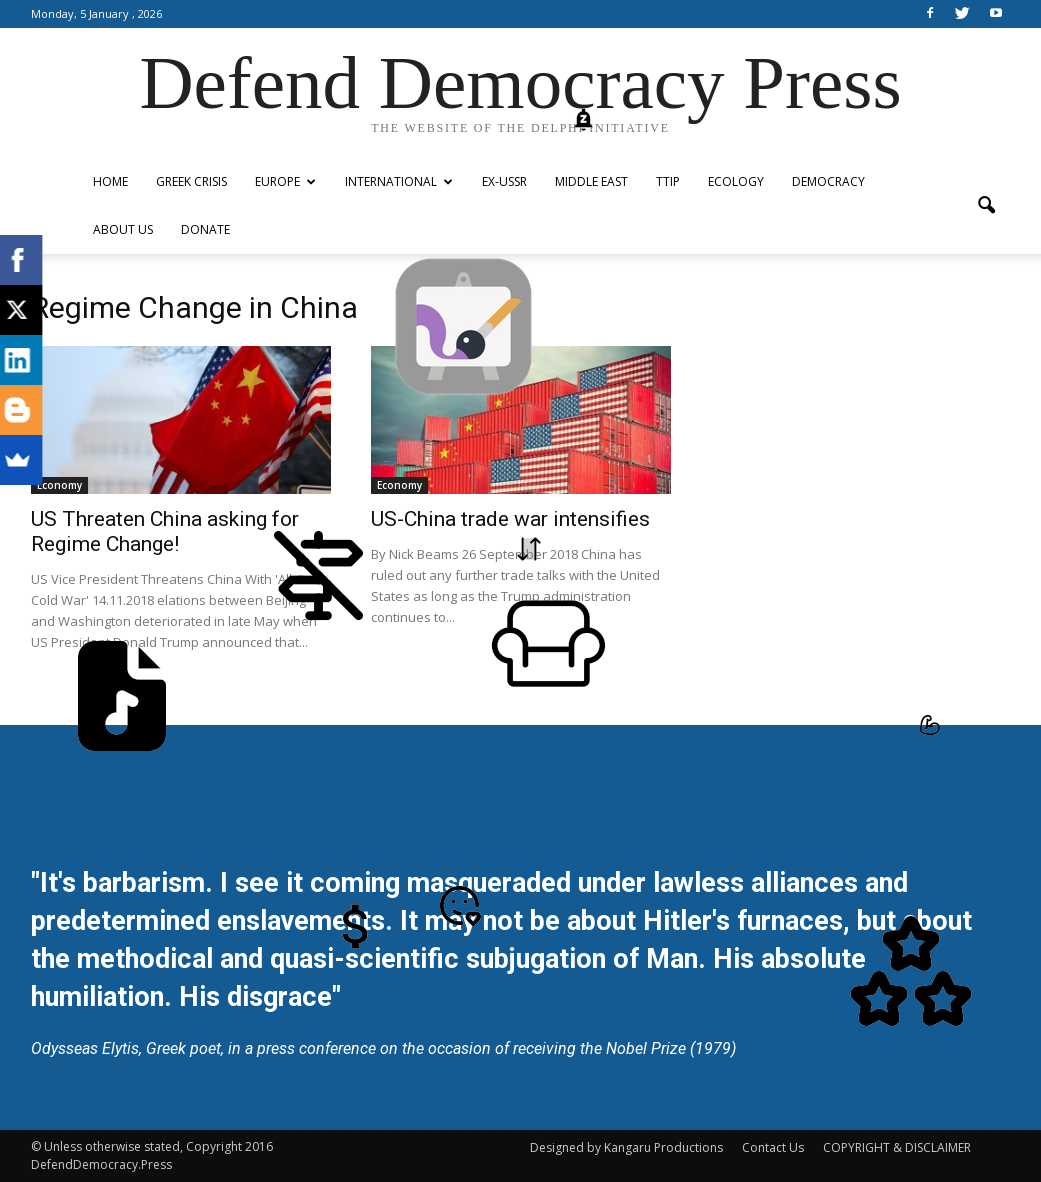 The image size is (1041, 1182). Describe the element at coordinates (463, 326) in the screenshot. I see `create or design a new software project` at that location.